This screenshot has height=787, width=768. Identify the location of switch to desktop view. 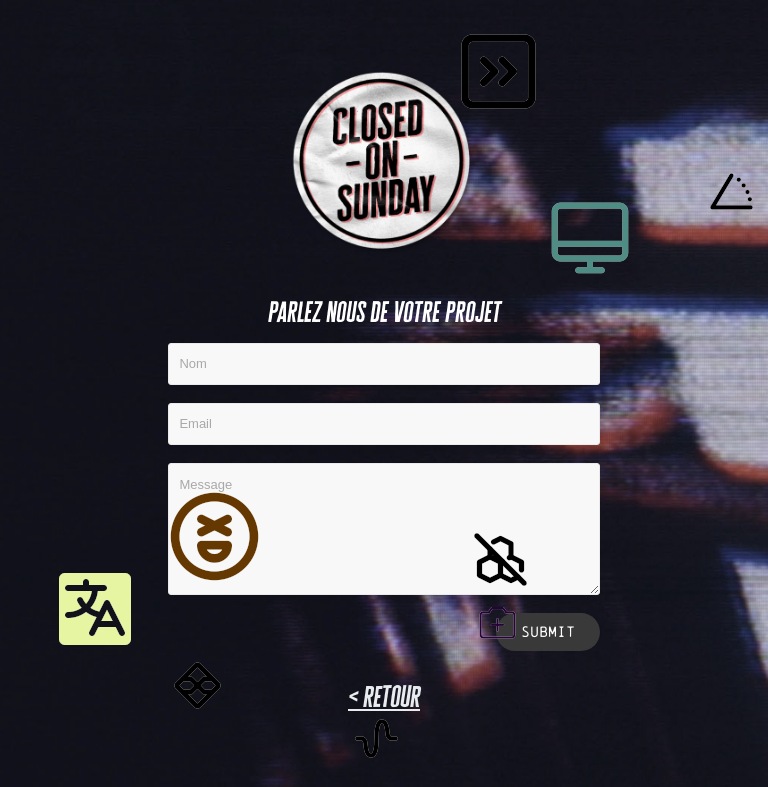
(590, 235).